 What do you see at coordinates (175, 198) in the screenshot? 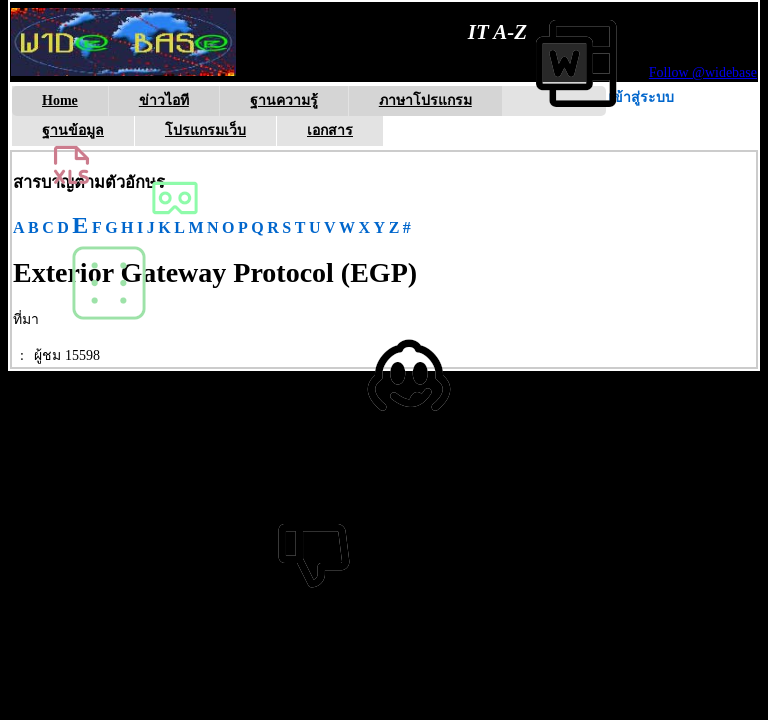
I see `launch virtual reality or VR mode` at bounding box center [175, 198].